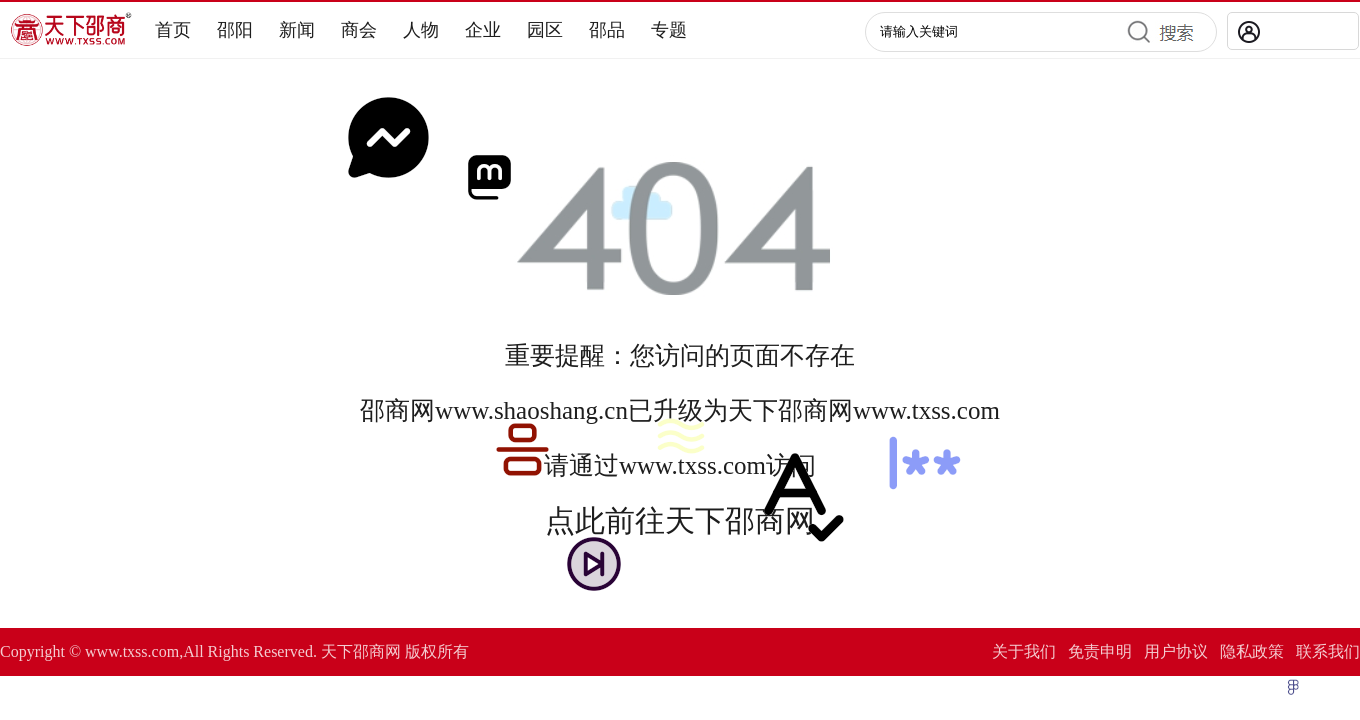 The width and height of the screenshot is (1360, 720). I want to click on check spelling and grammar, so click(795, 493).